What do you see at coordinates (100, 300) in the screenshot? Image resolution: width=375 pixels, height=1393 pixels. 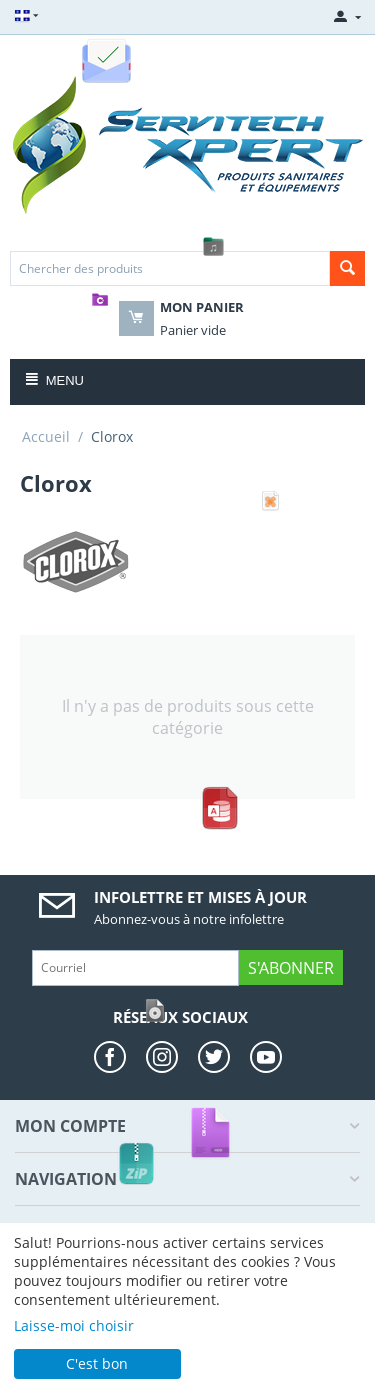 I see `open folder containing C# project files` at bounding box center [100, 300].